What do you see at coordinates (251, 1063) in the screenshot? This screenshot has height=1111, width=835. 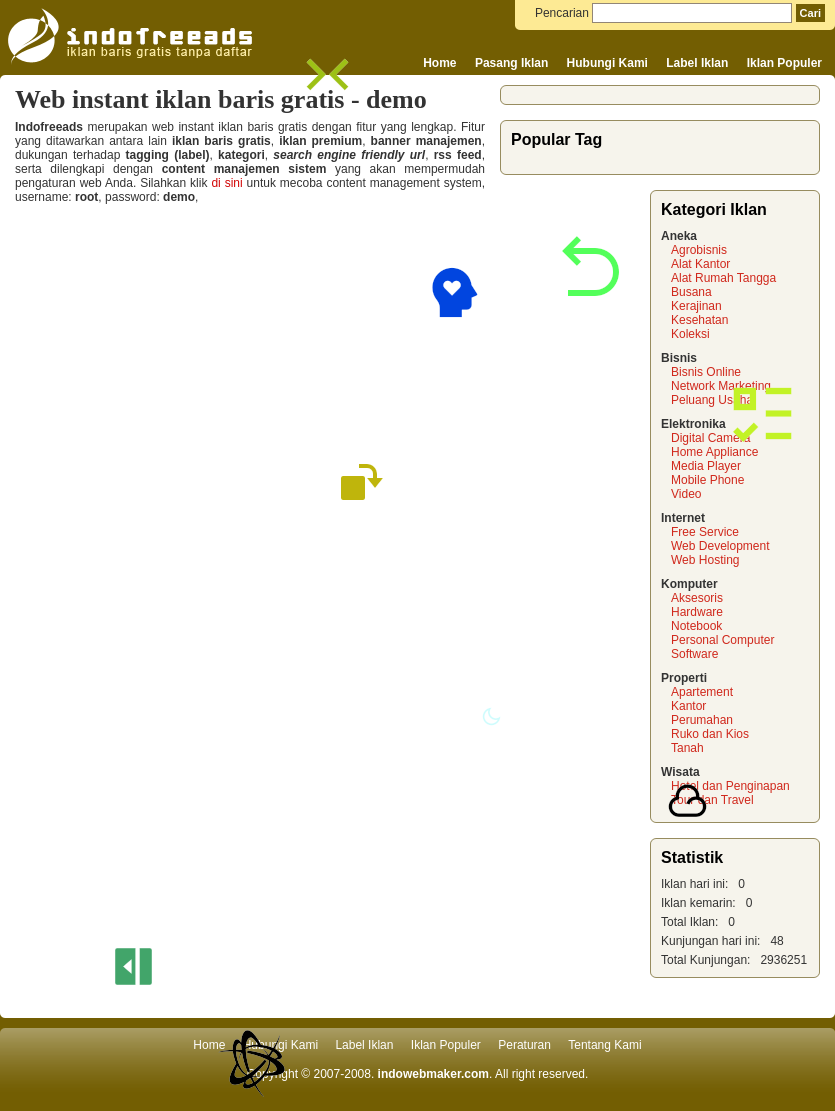 I see `launch Battle.net gaming platform` at bounding box center [251, 1063].